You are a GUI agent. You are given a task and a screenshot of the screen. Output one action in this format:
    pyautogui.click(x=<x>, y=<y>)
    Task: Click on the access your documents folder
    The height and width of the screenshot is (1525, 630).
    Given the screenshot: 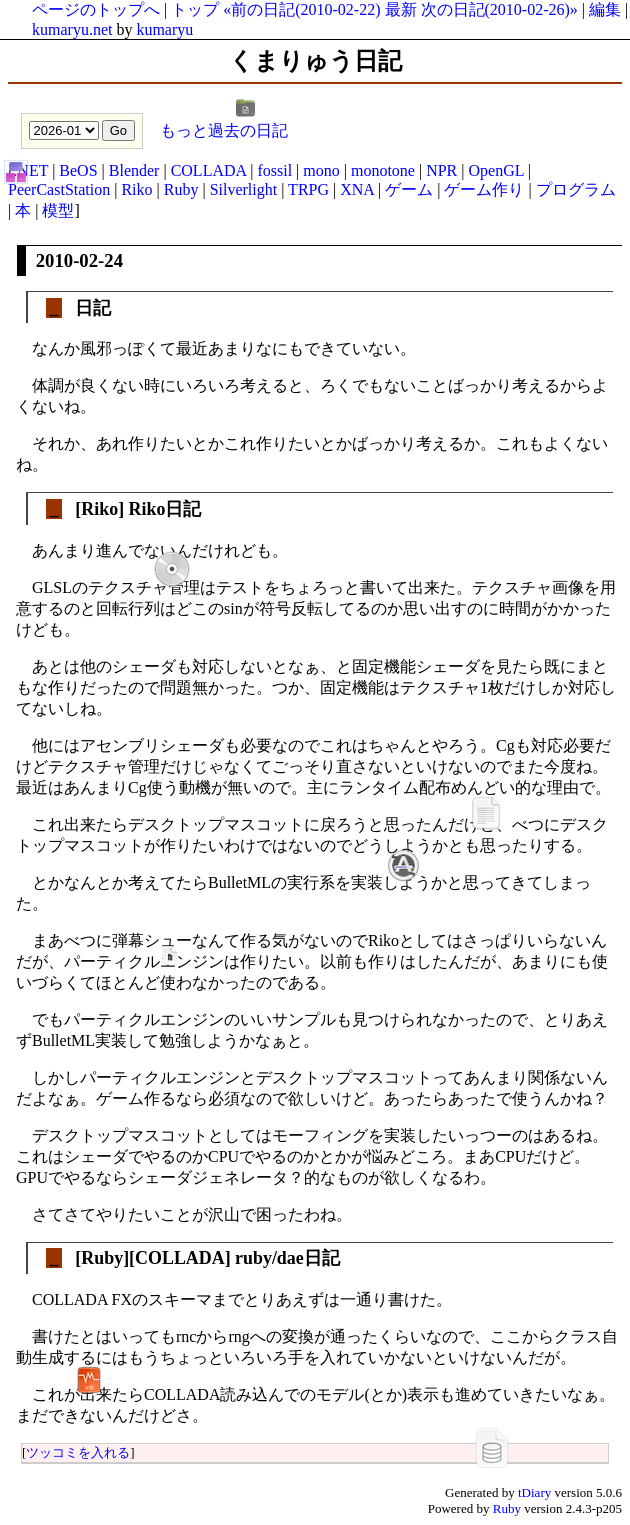 What is the action you would take?
    pyautogui.click(x=245, y=107)
    